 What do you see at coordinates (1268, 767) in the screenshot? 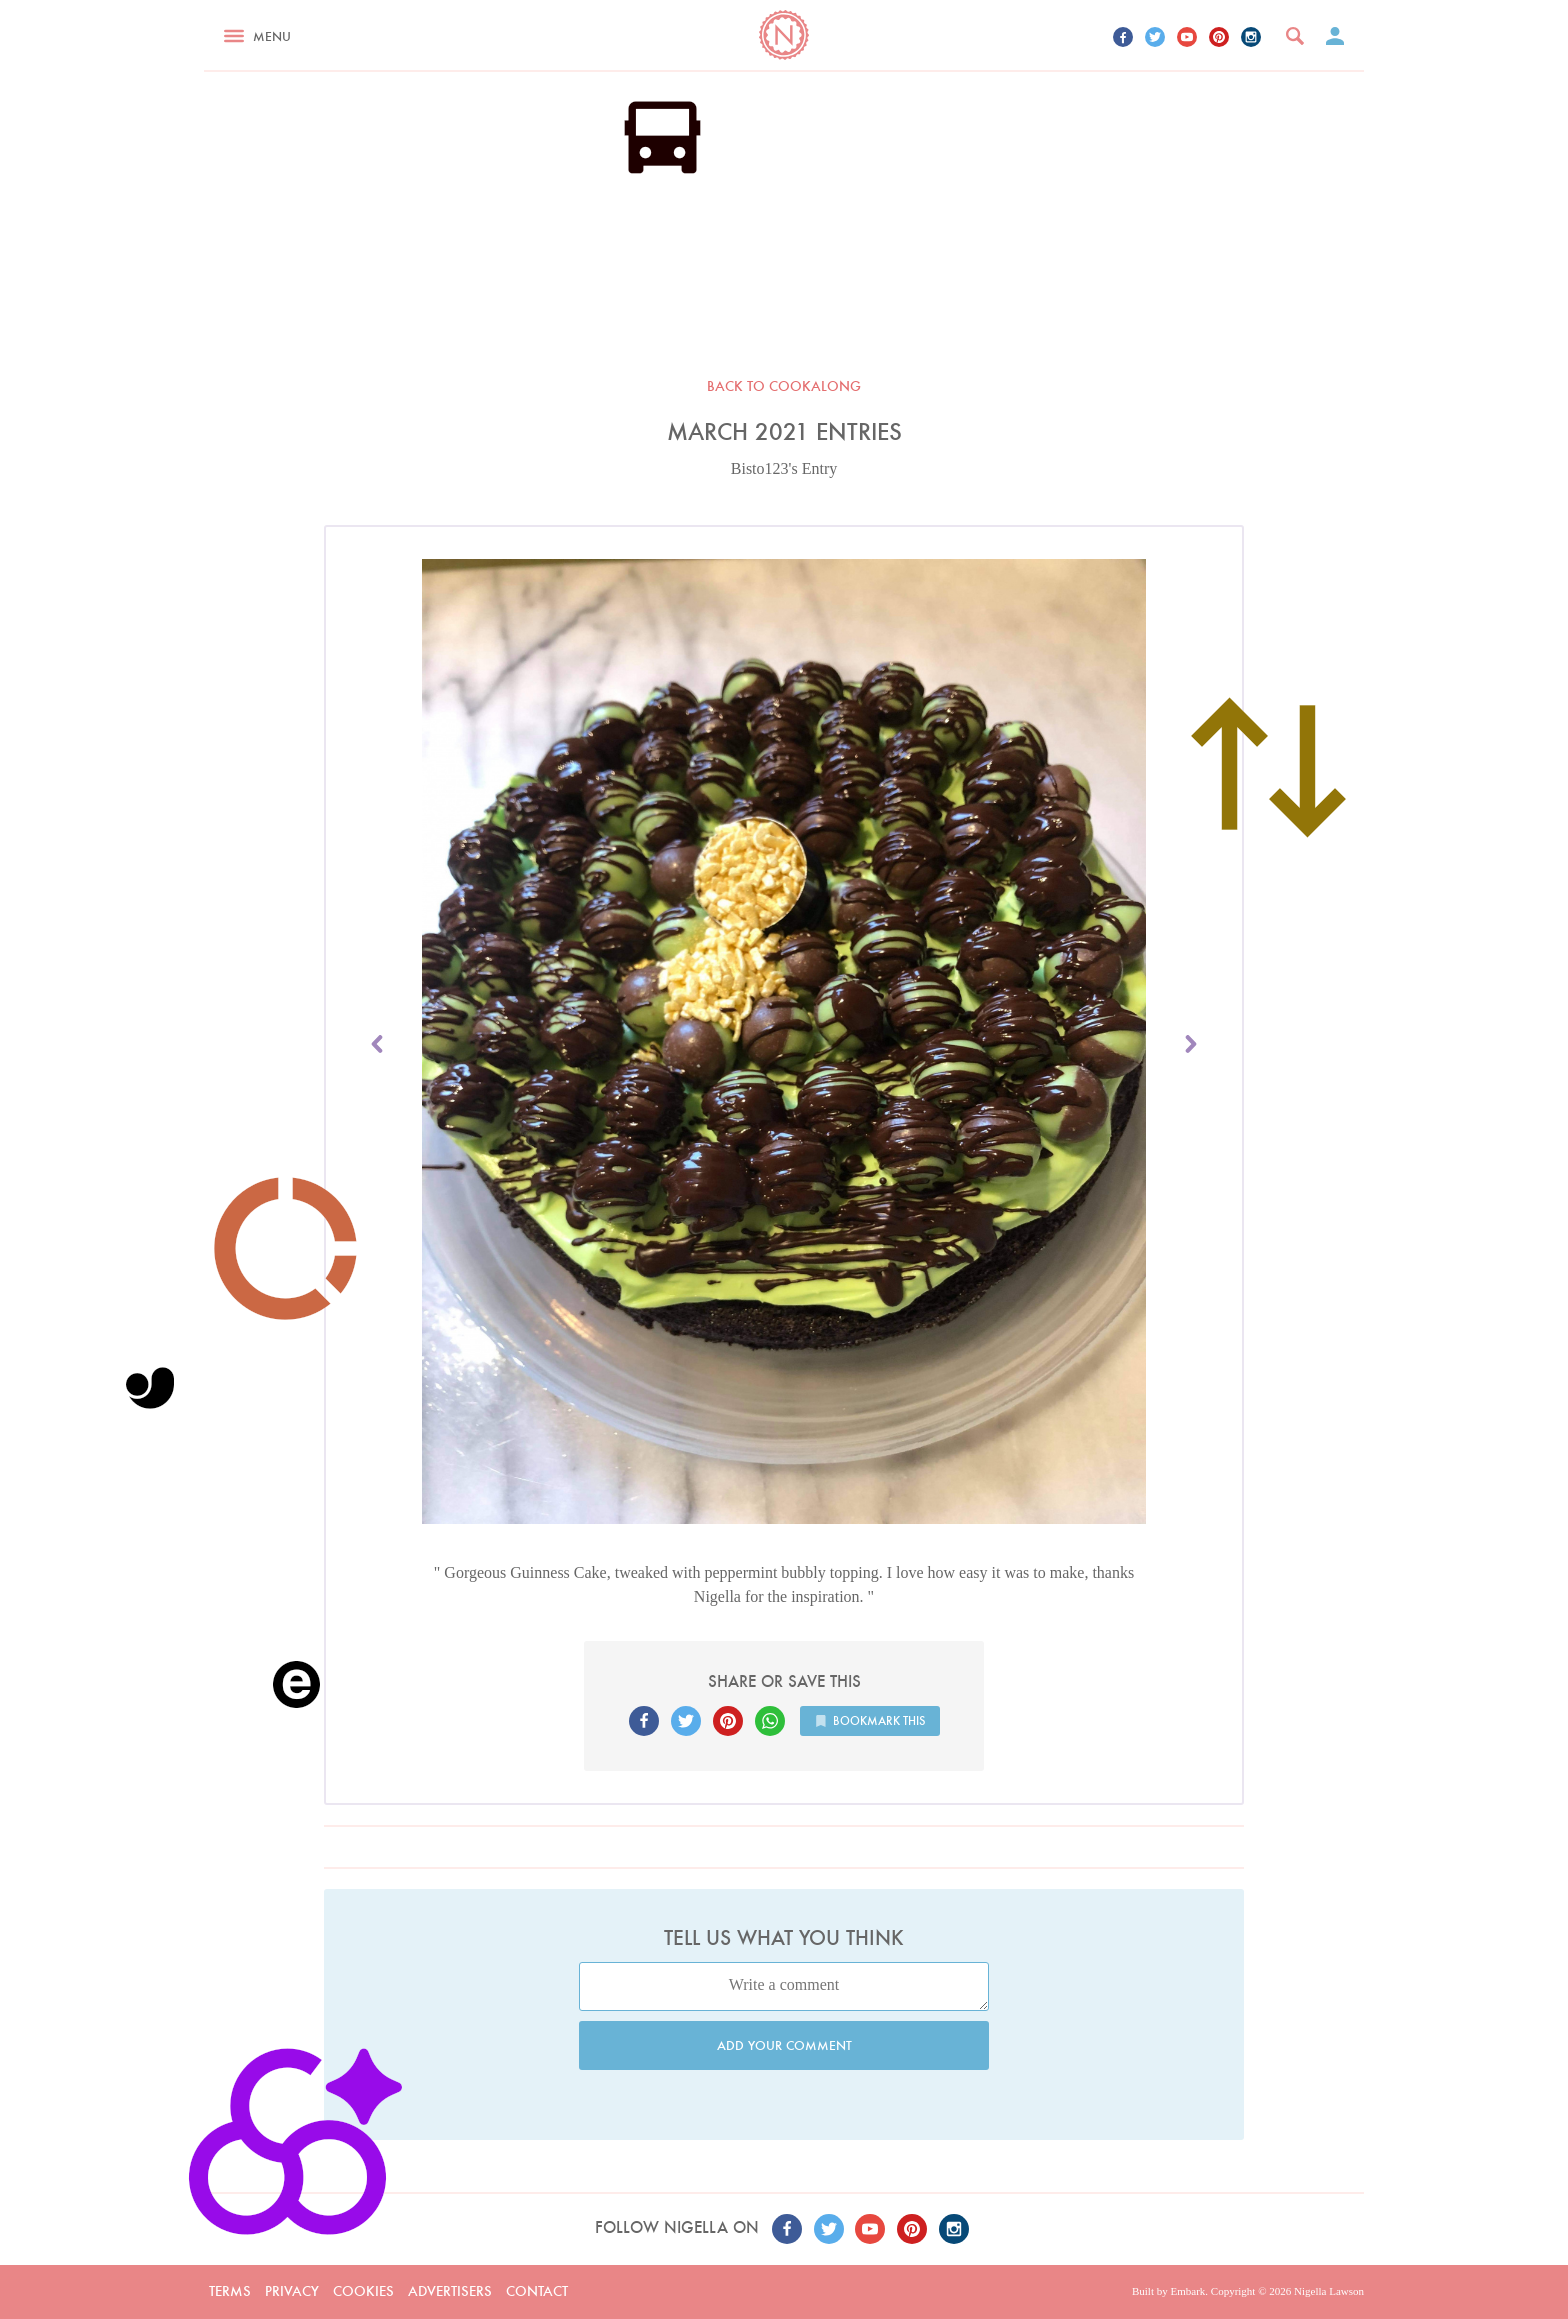
I see `sort items in ascending or descending order` at bounding box center [1268, 767].